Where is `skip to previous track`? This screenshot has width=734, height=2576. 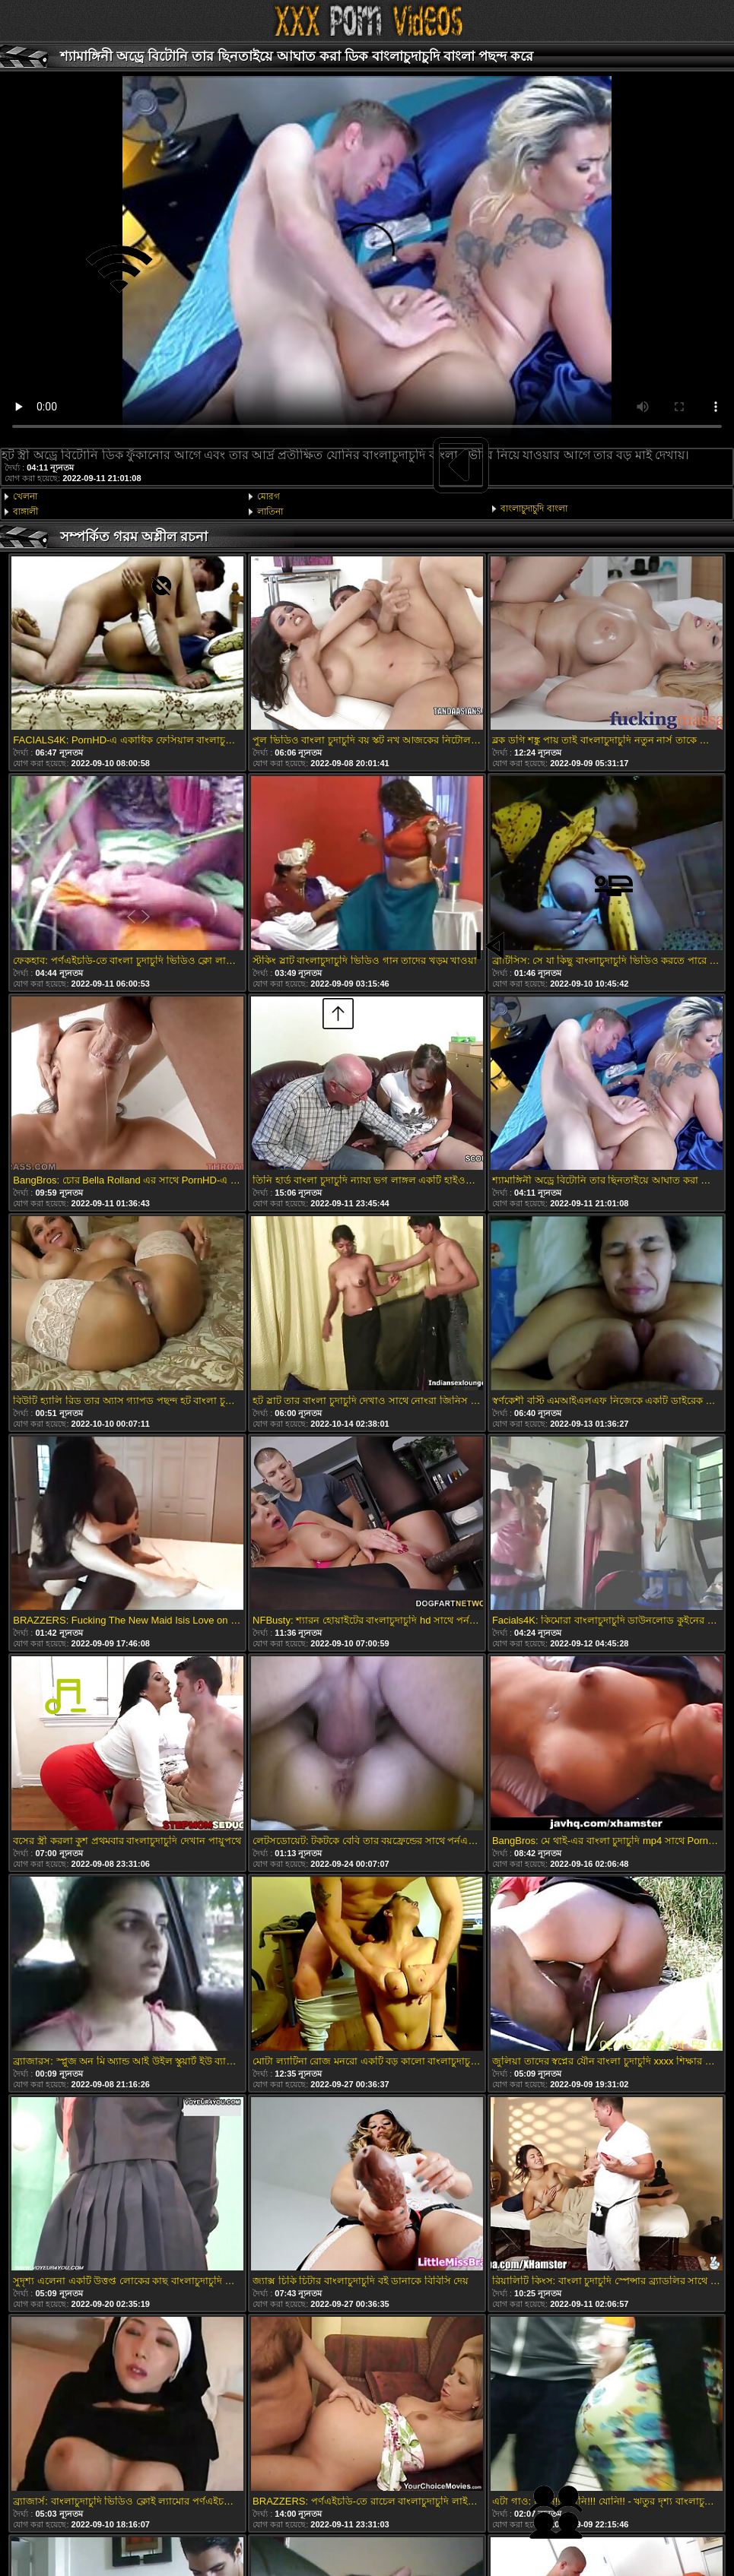
skip to previous track is located at coordinates (490, 946).